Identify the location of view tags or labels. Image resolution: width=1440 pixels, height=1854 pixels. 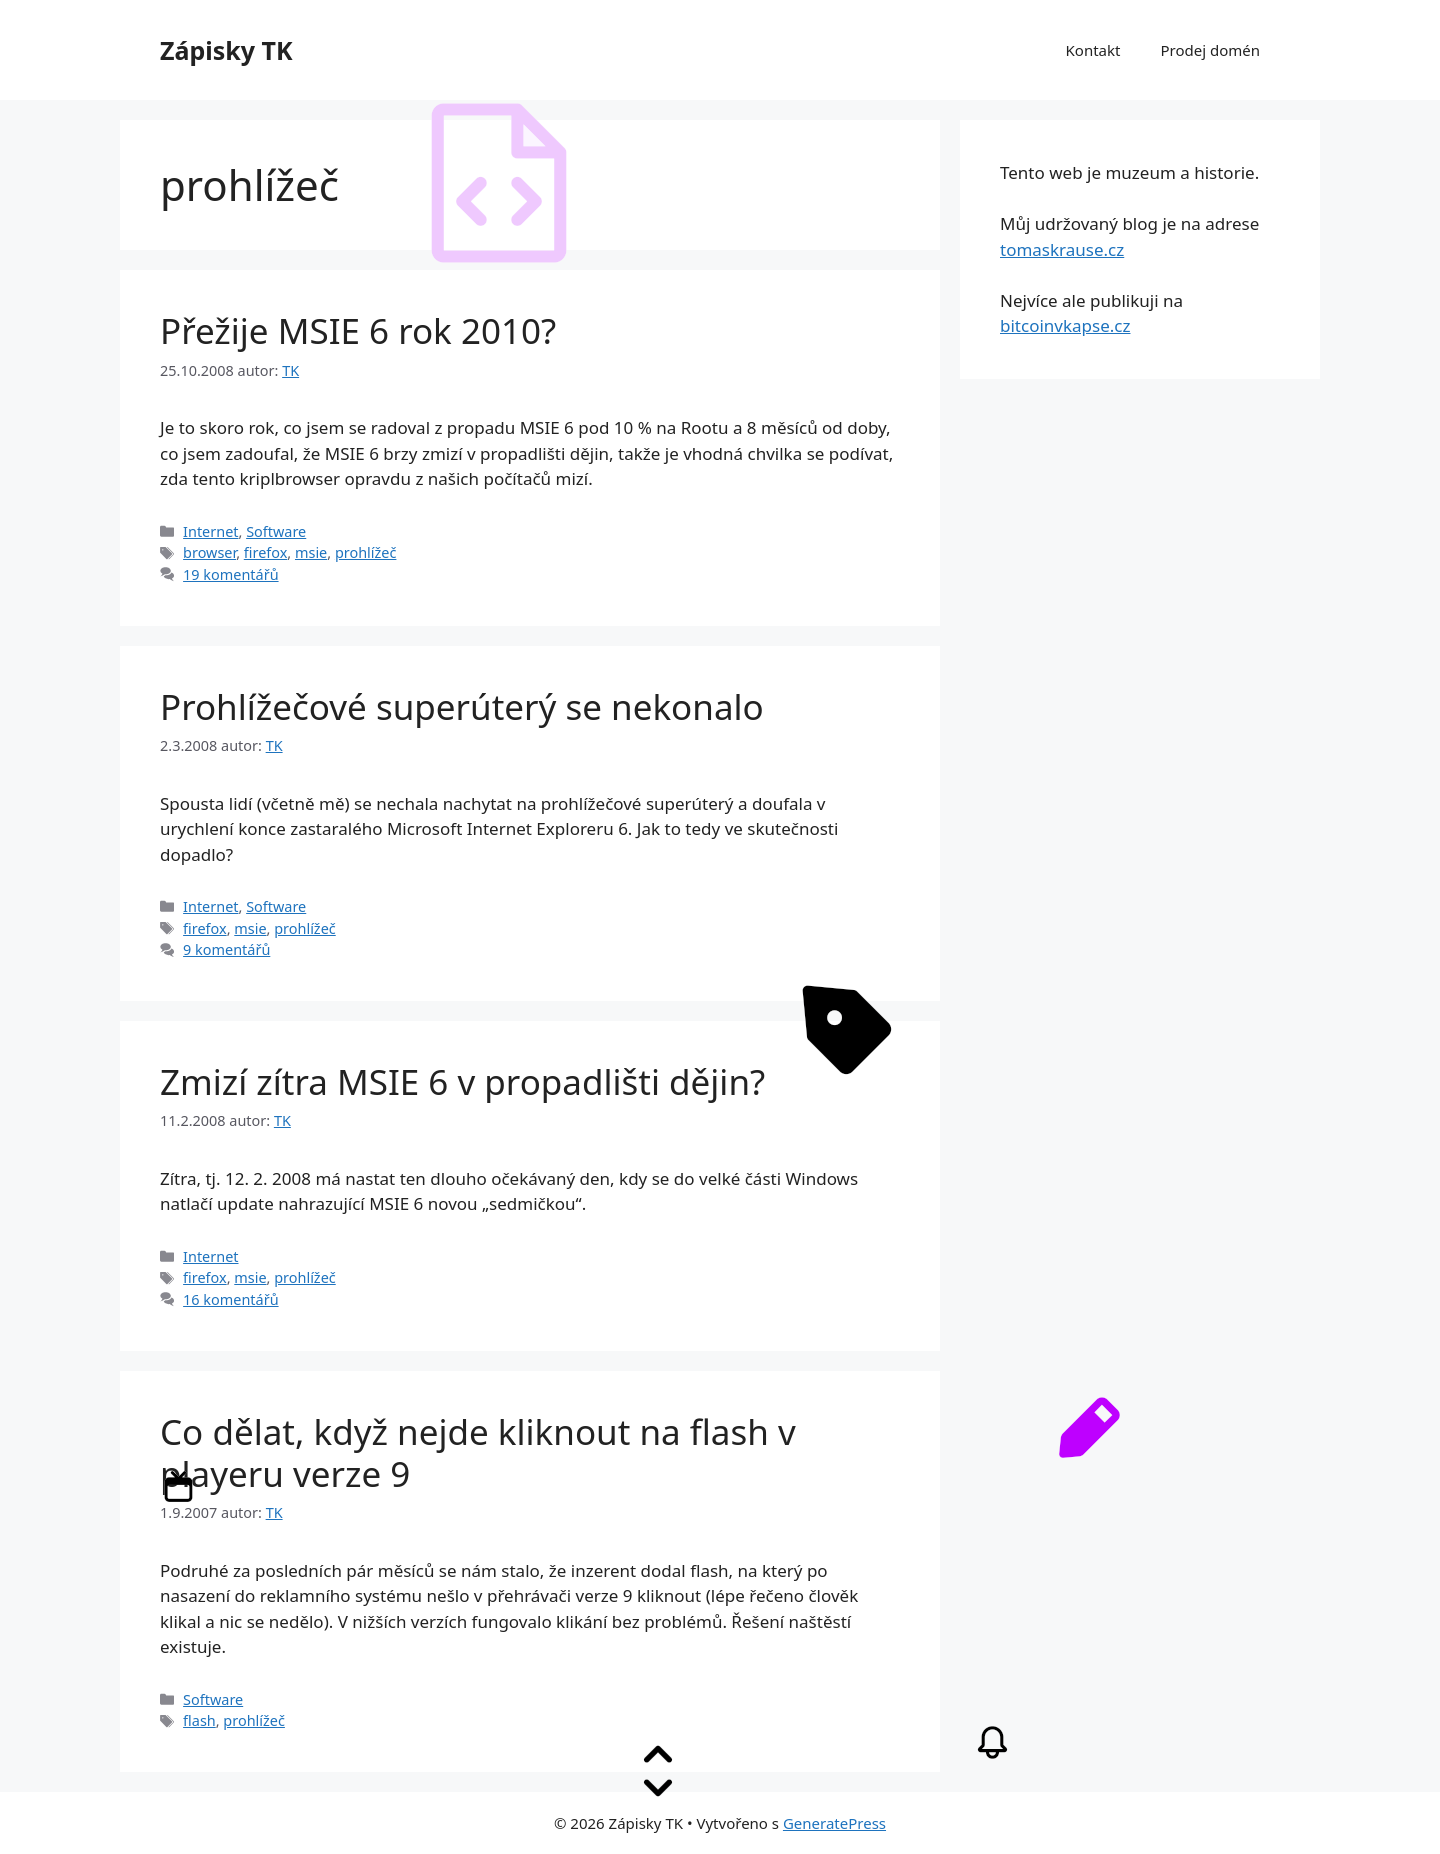
(842, 1025).